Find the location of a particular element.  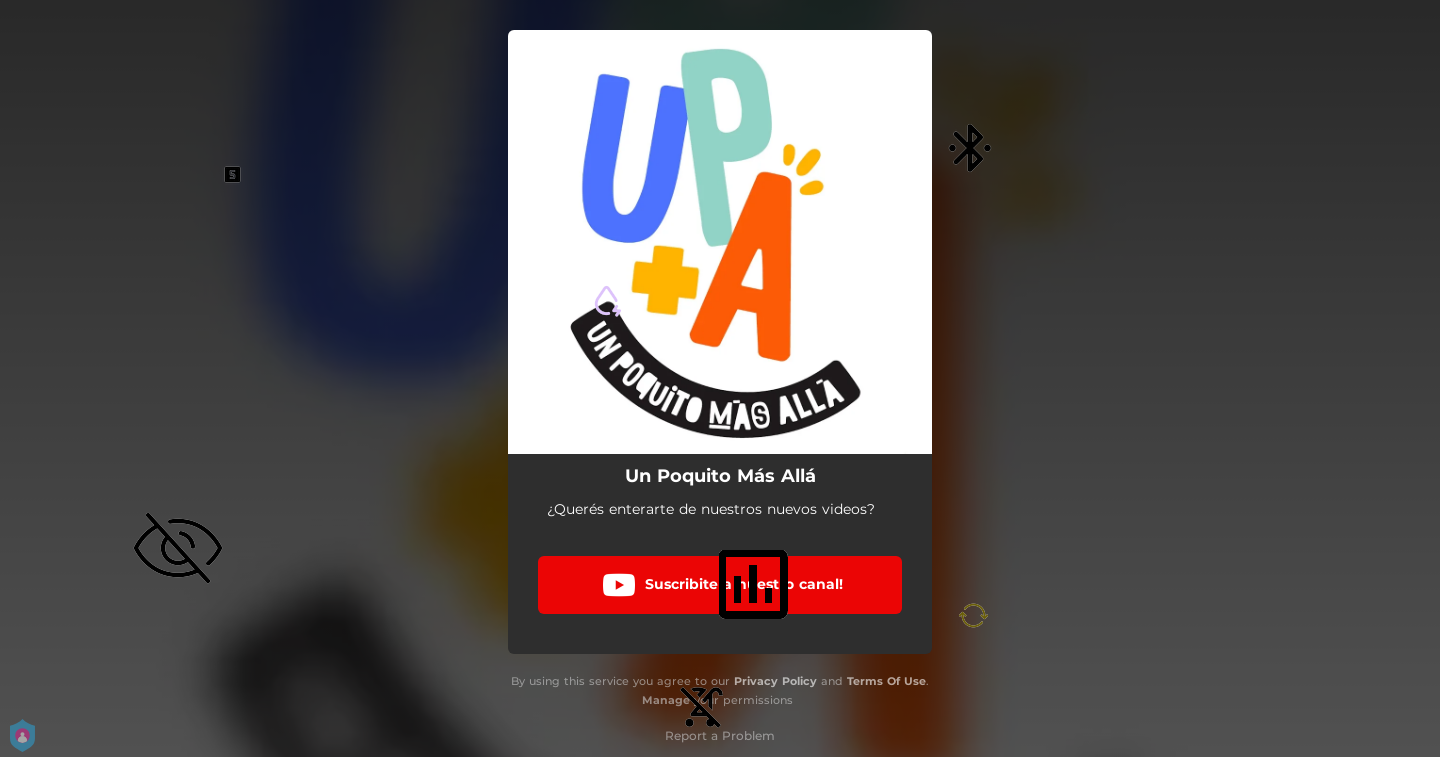

indicates an active bluetooth connection is located at coordinates (970, 148).